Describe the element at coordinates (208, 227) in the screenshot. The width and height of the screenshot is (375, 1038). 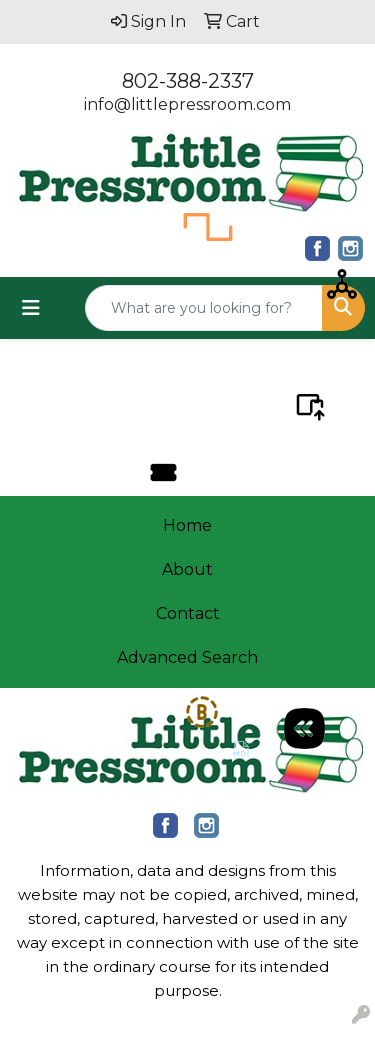
I see `toggle square wave audio signal` at that location.